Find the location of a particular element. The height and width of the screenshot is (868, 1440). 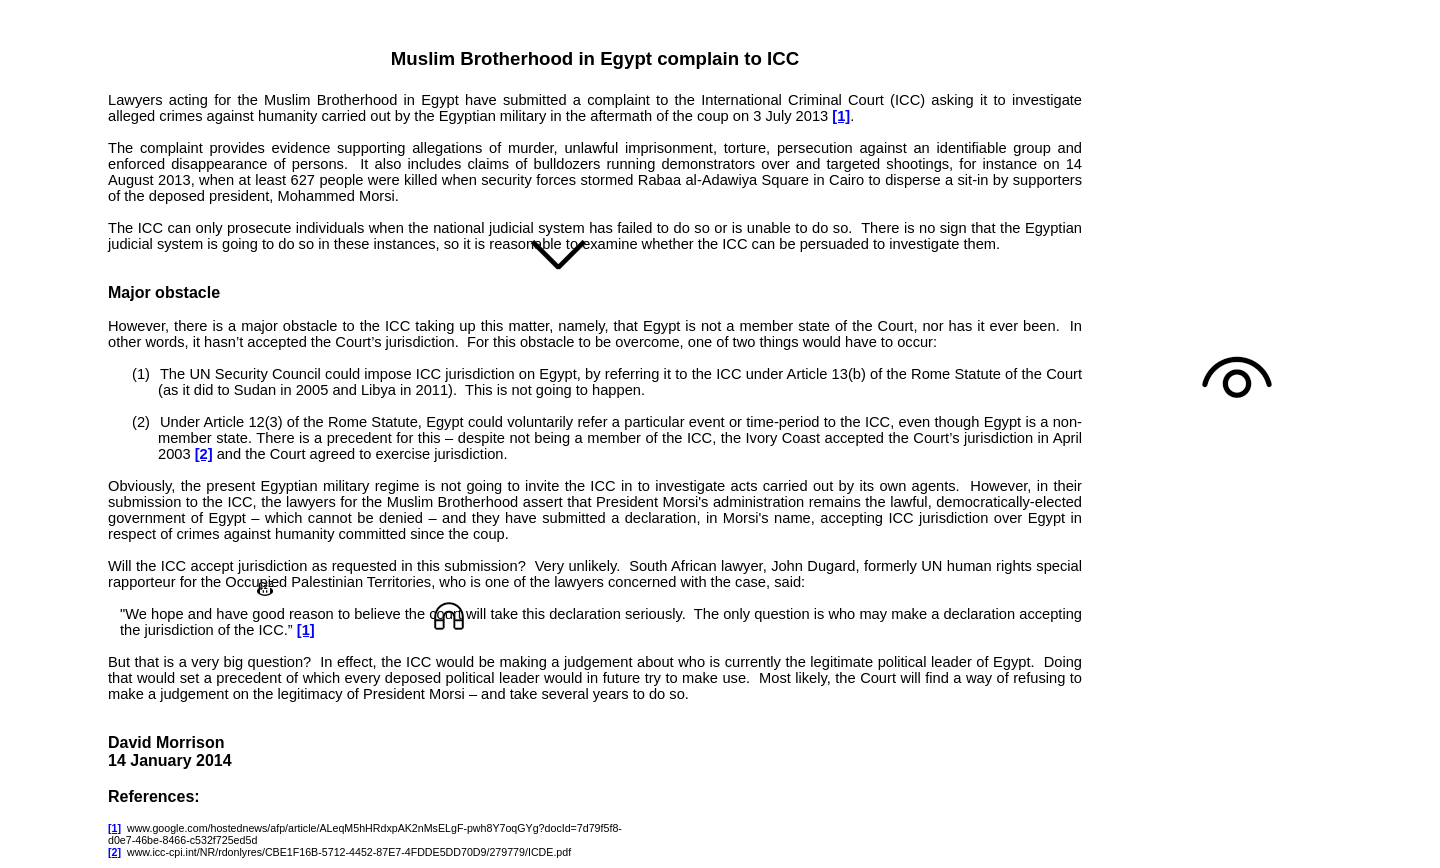

toggle visibility of a file or element is located at coordinates (1237, 380).